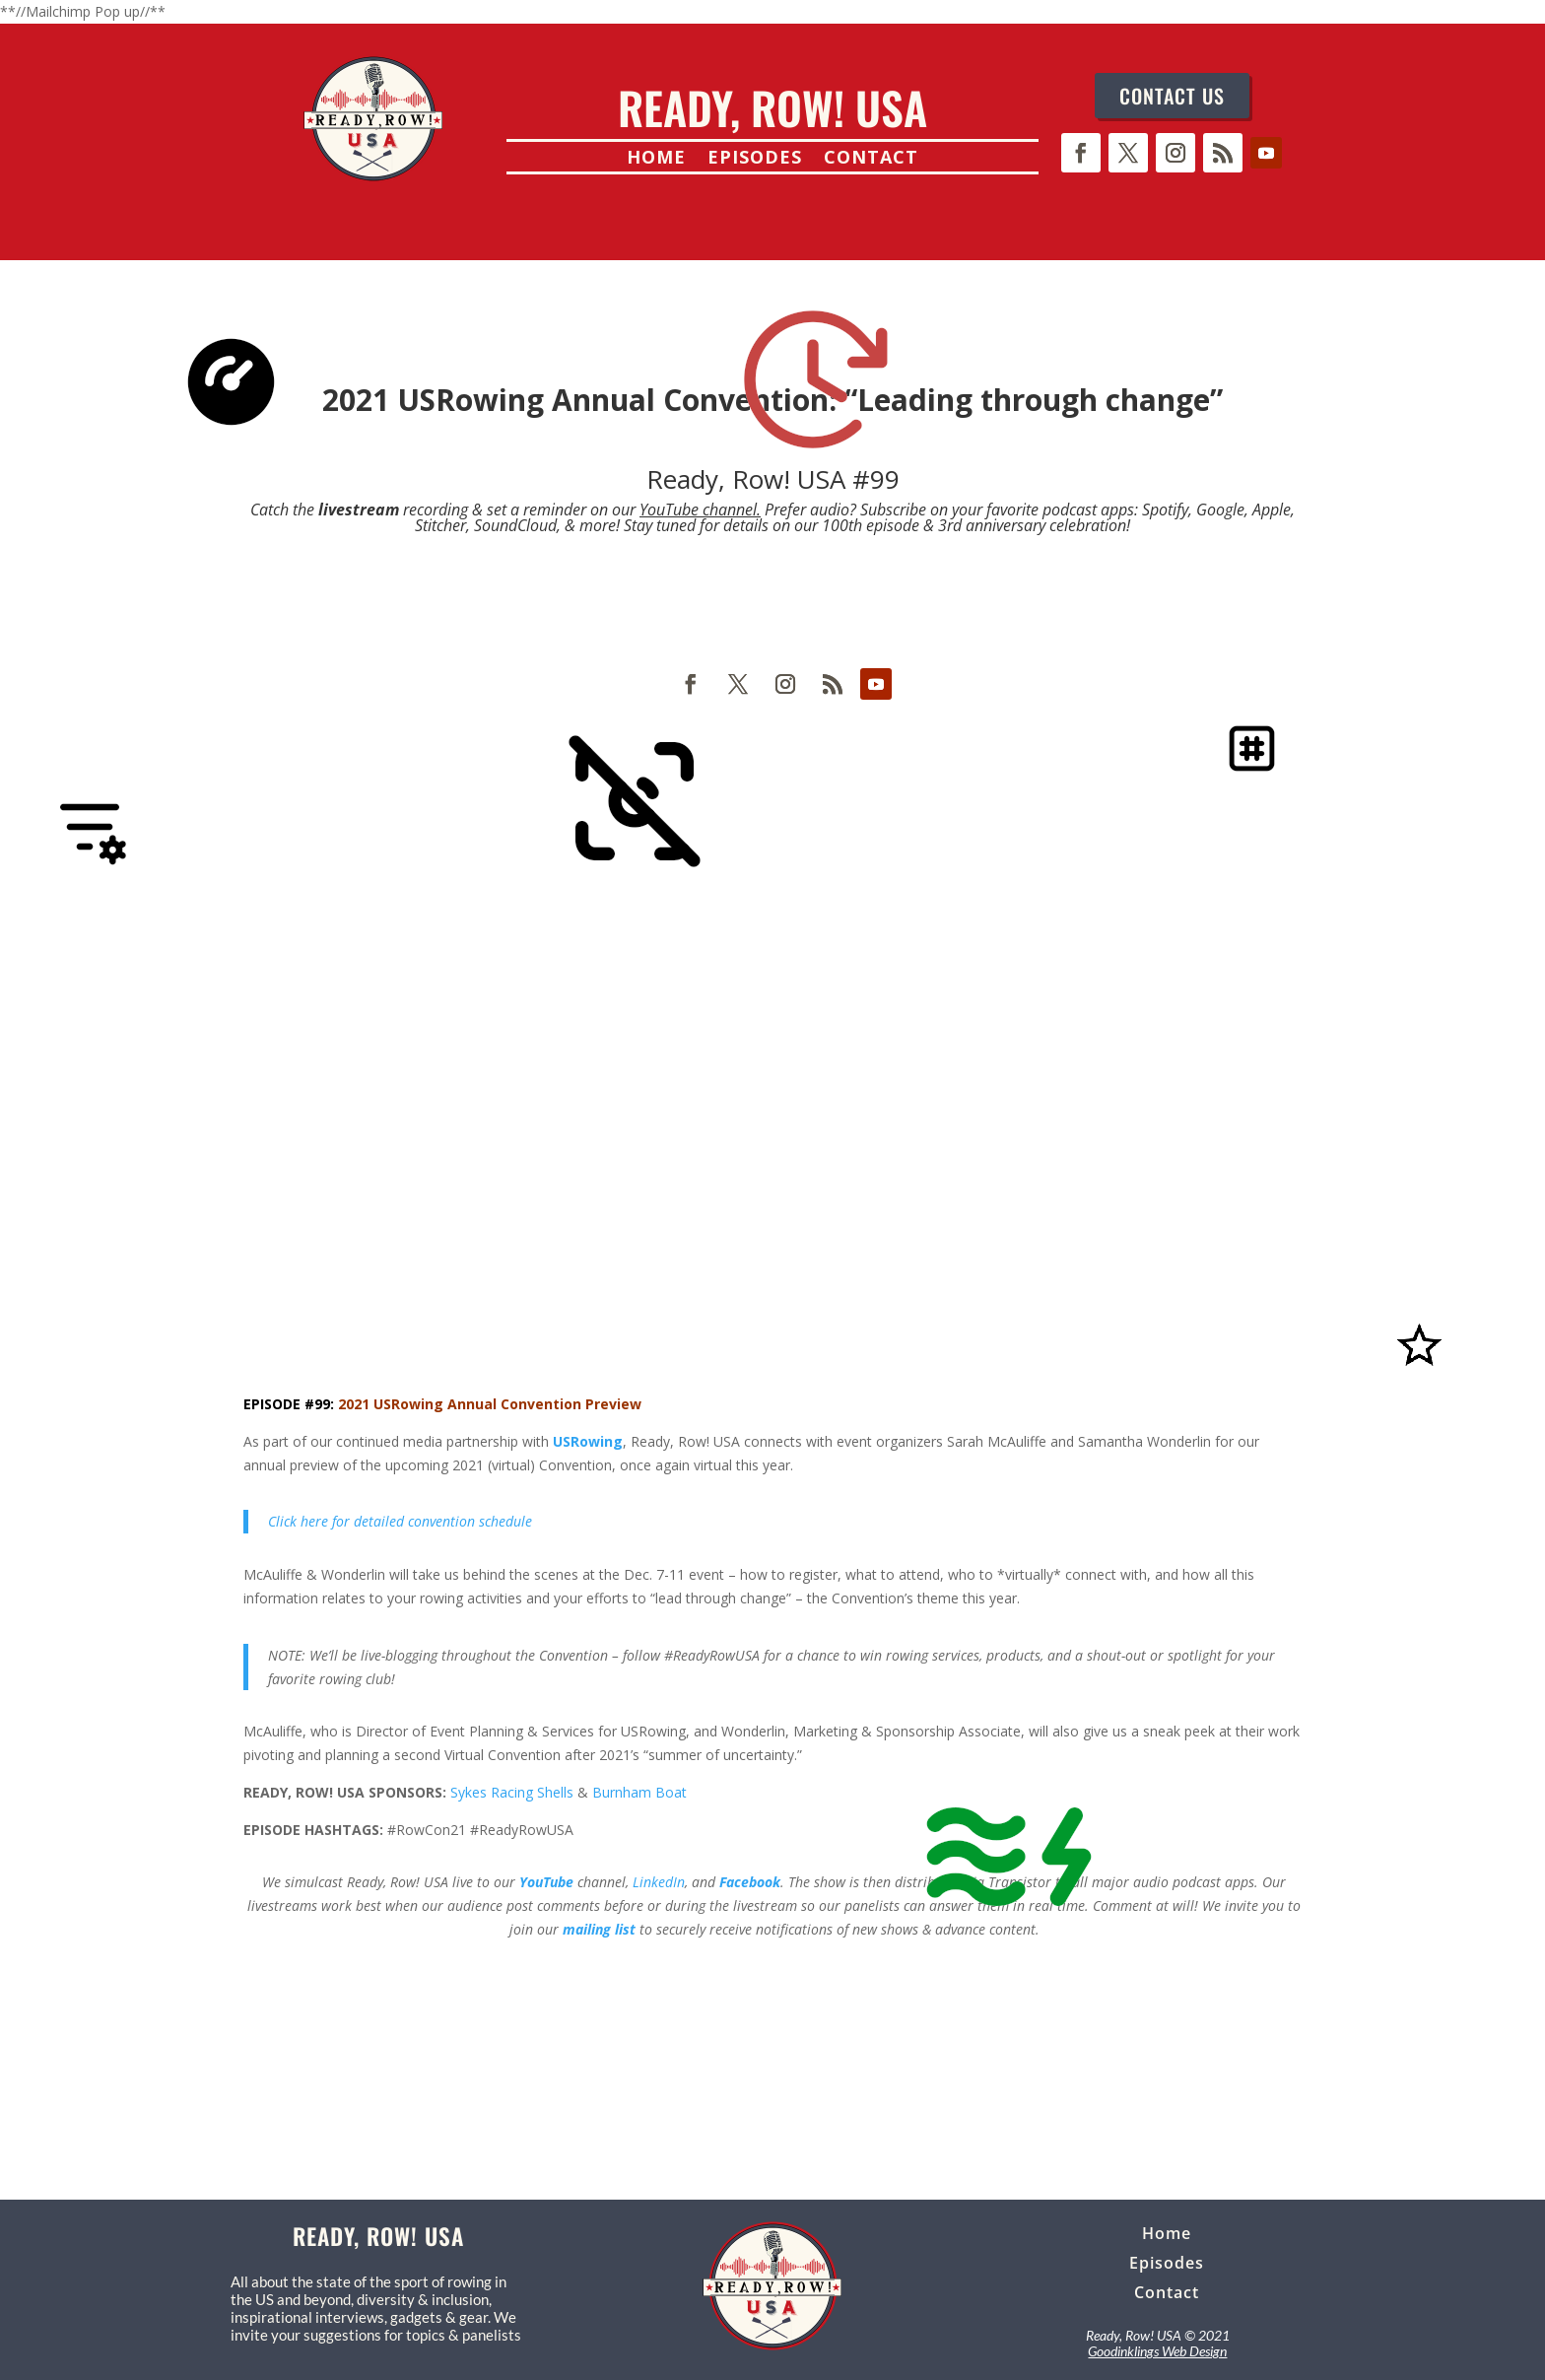 This screenshot has width=1545, height=2380. What do you see at coordinates (813, 379) in the screenshot?
I see `restore to a previous version` at bounding box center [813, 379].